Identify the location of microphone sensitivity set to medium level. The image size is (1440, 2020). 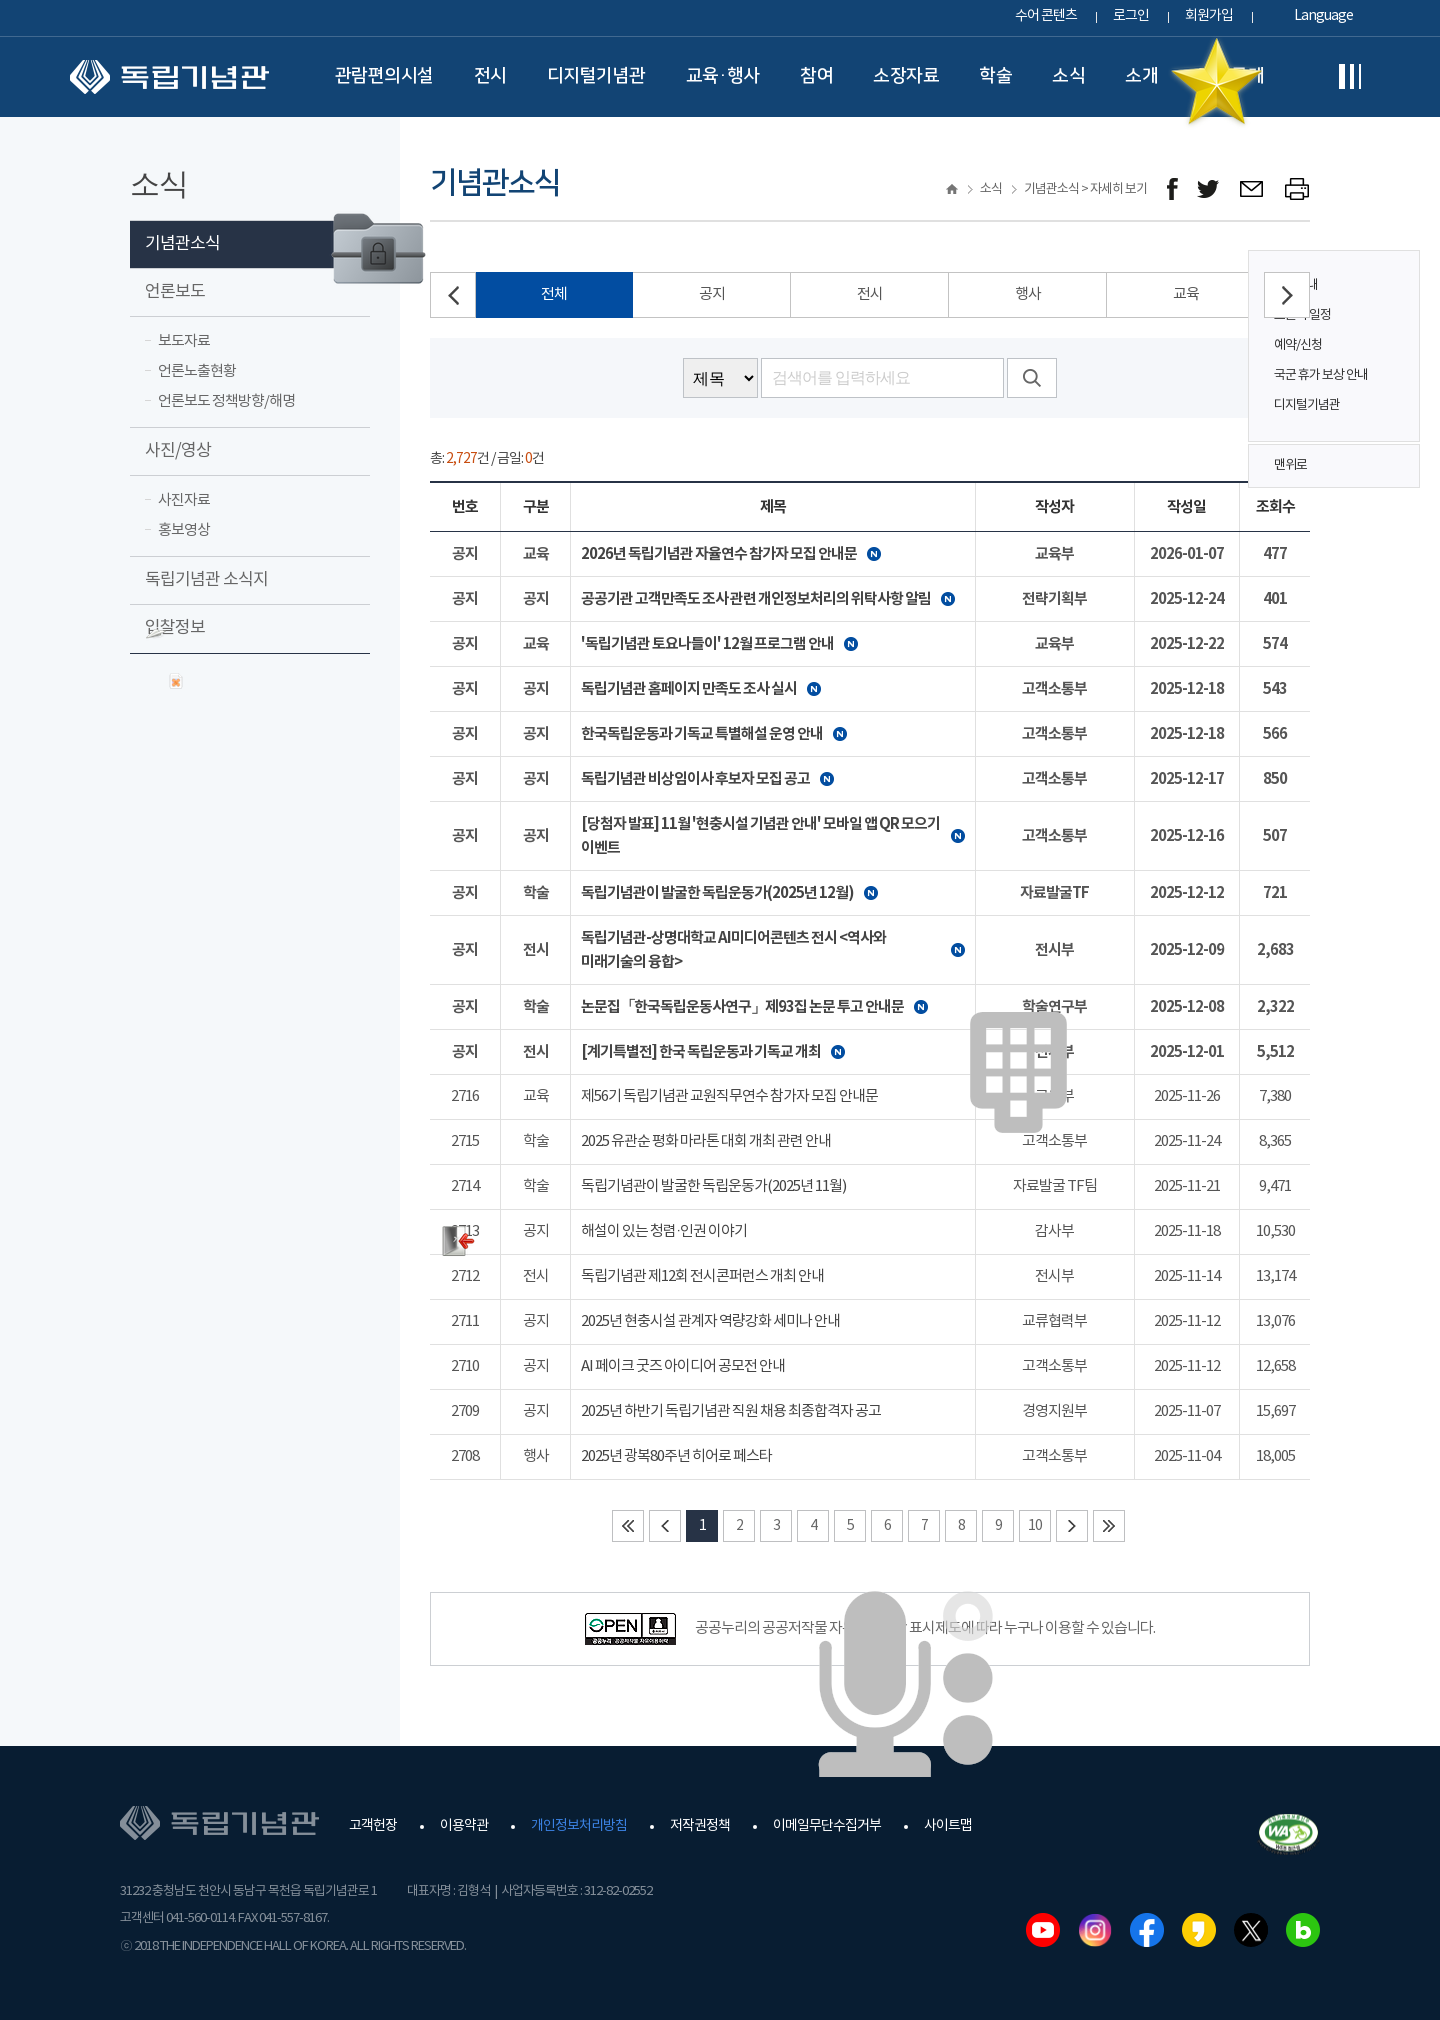
(906, 1678).